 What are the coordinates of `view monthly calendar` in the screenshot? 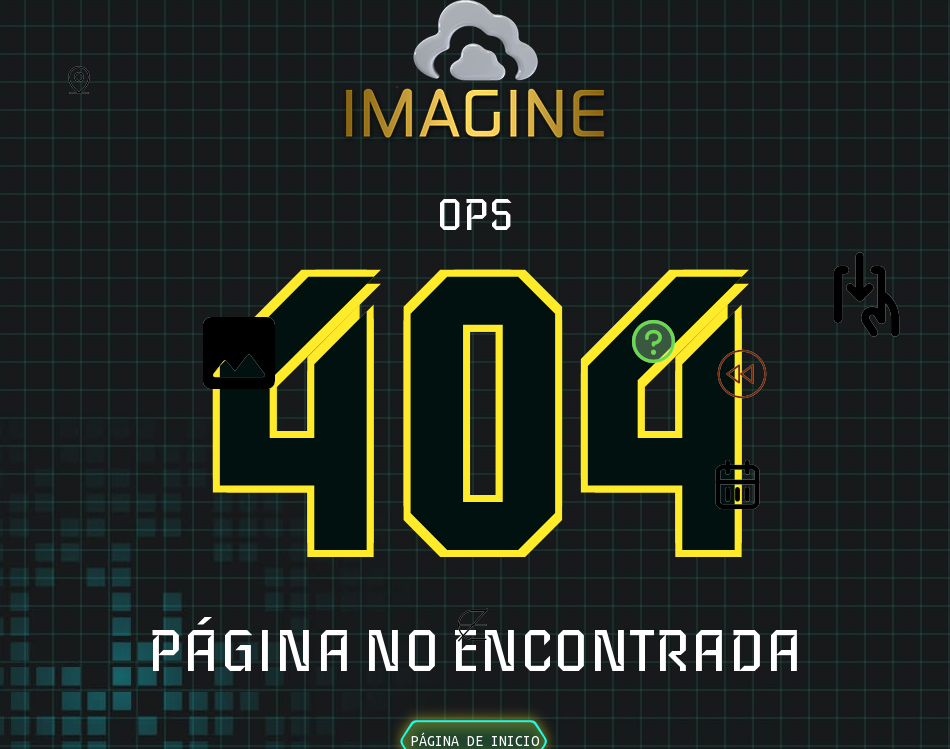 It's located at (737, 484).